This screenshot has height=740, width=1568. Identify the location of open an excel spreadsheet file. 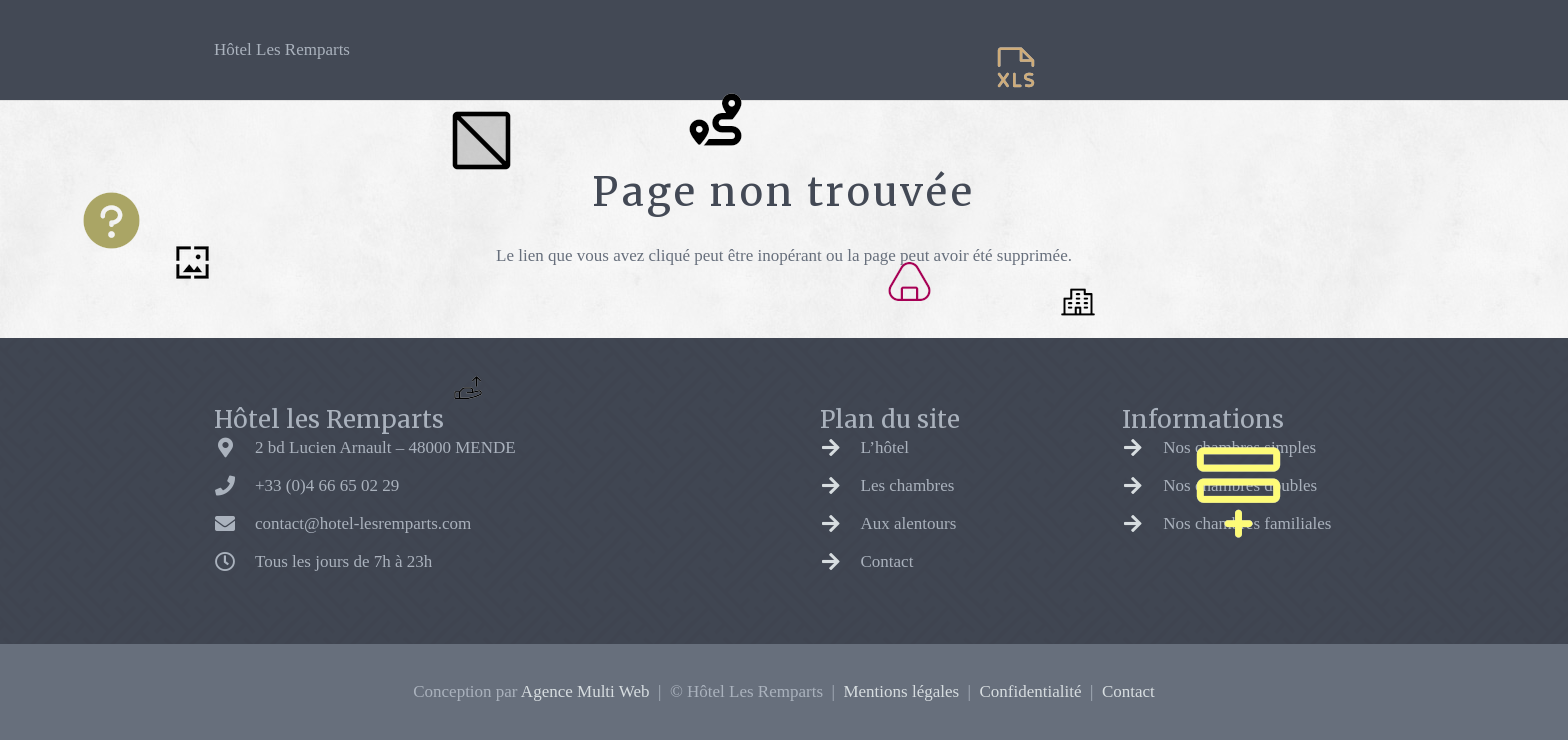
(1016, 69).